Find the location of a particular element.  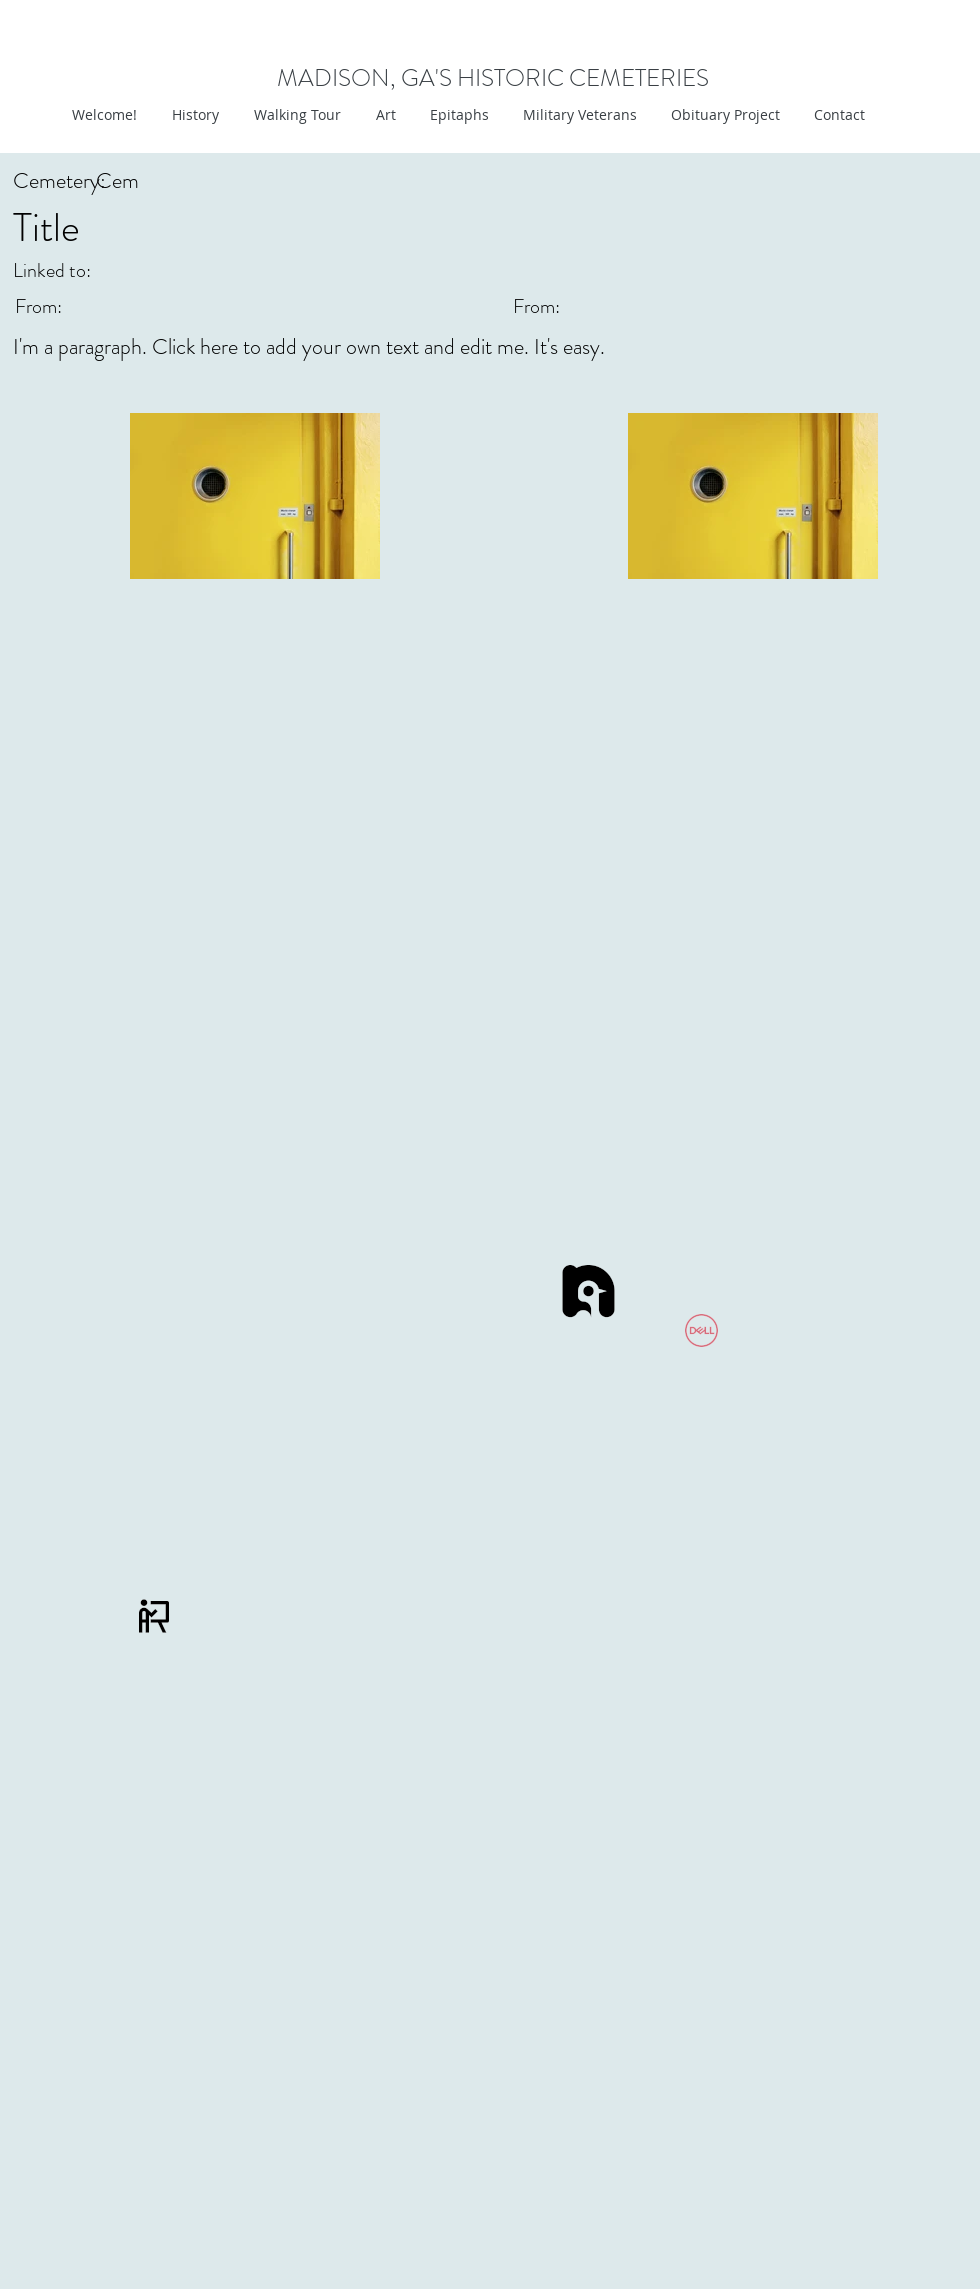

start or view a presentation is located at coordinates (154, 1616).